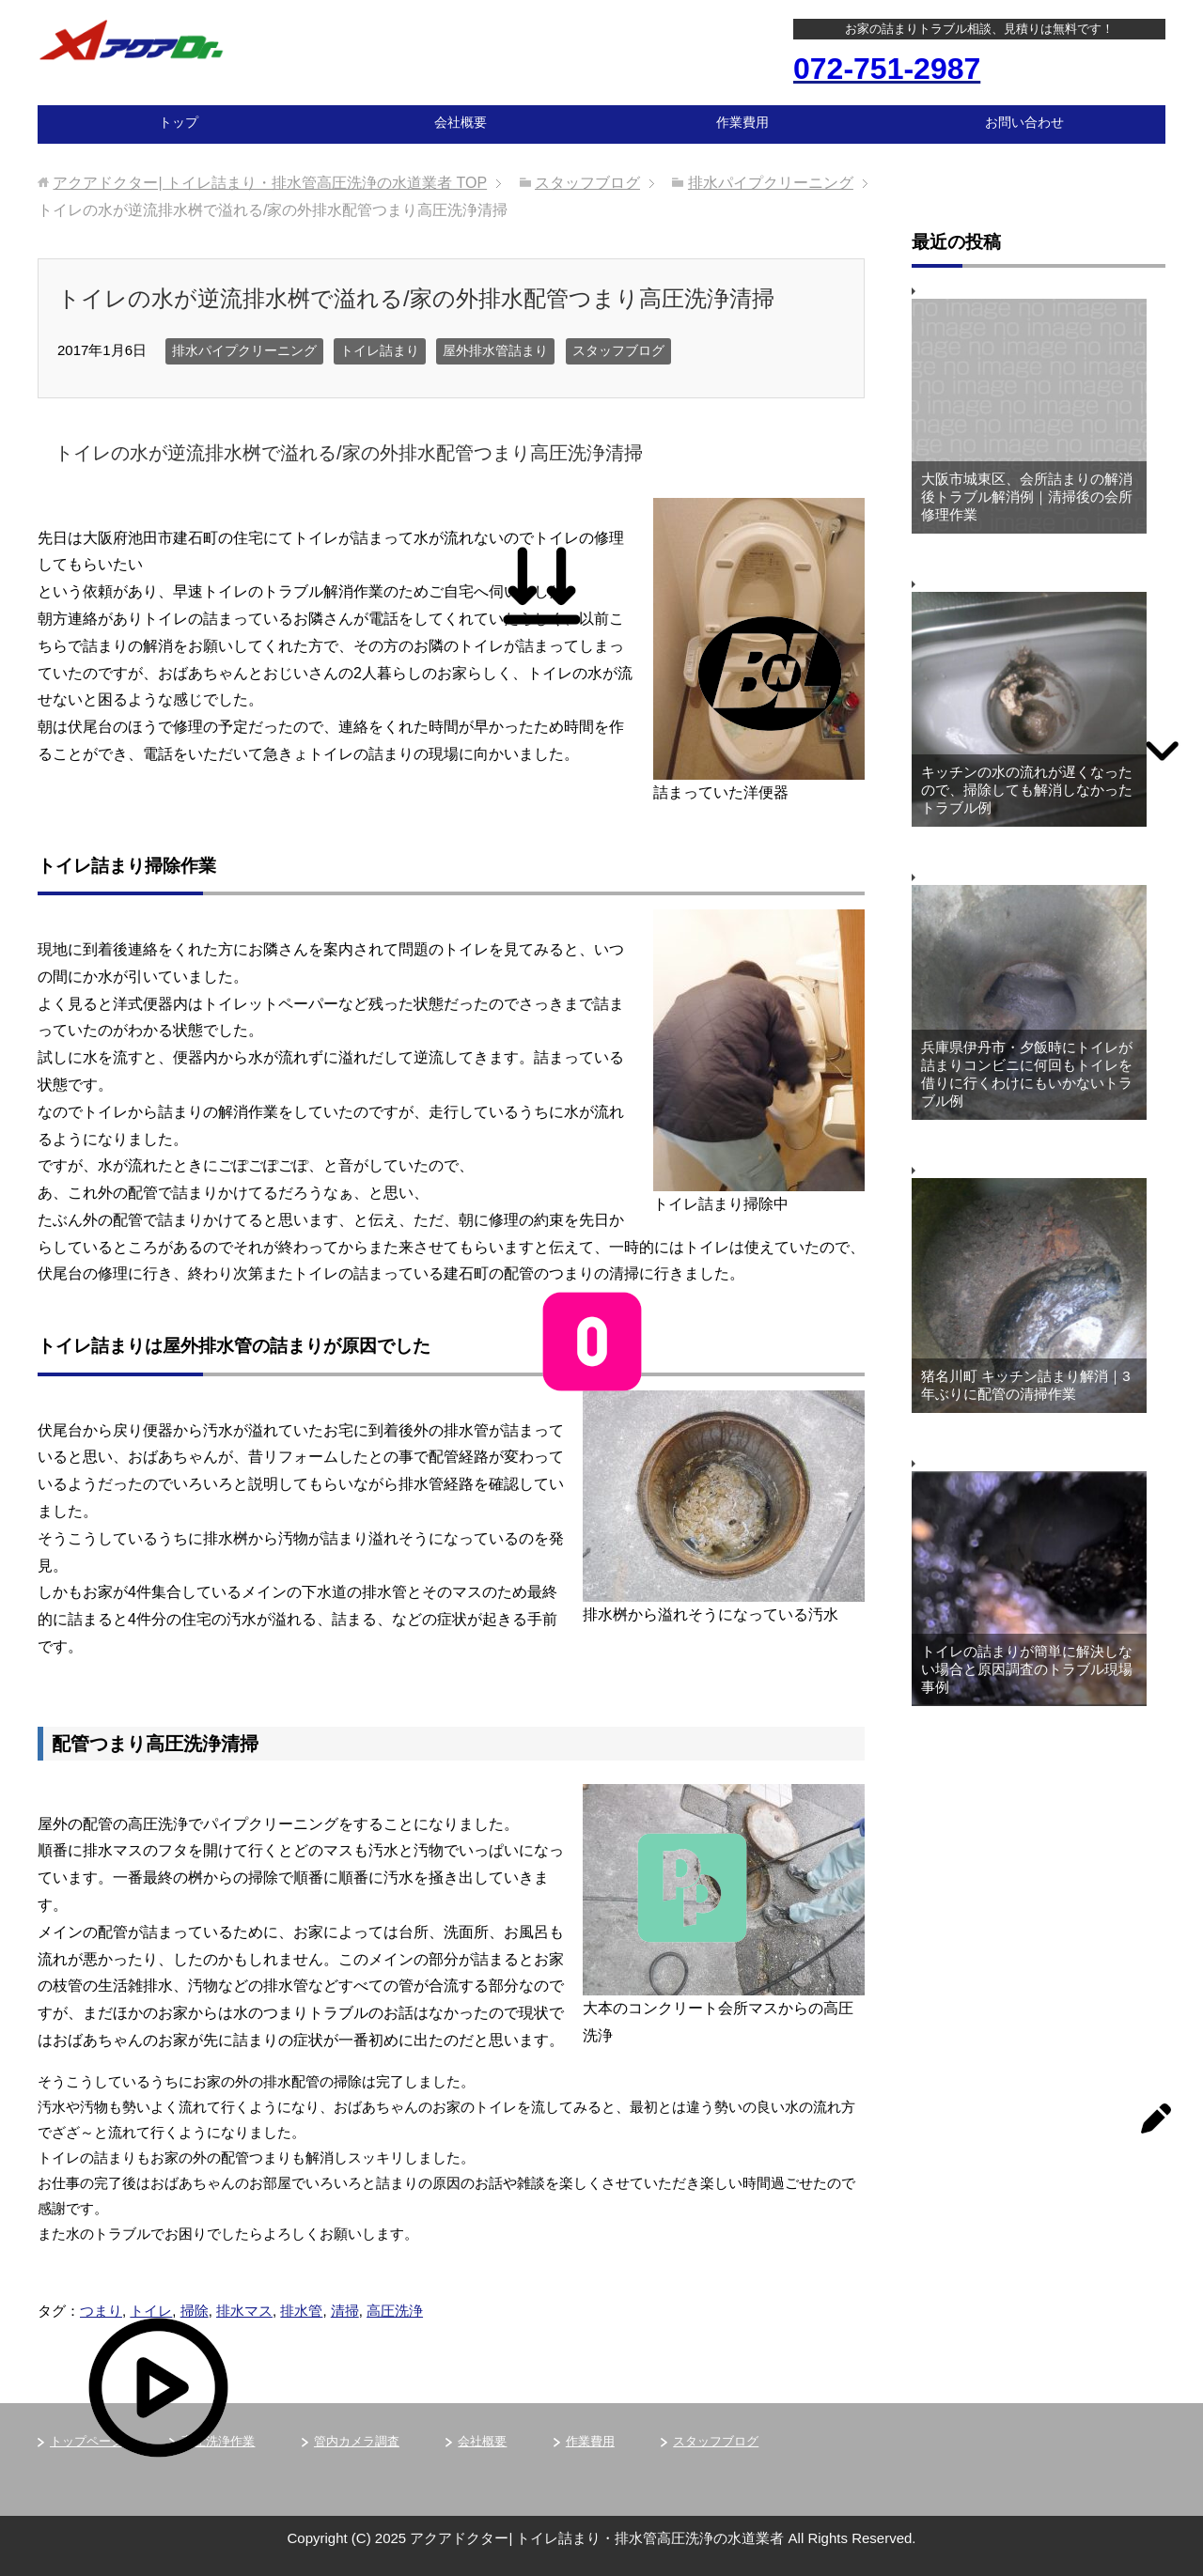 Image resolution: width=1203 pixels, height=2576 pixels. I want to click on pied piper company logo, so click(692, 1887).